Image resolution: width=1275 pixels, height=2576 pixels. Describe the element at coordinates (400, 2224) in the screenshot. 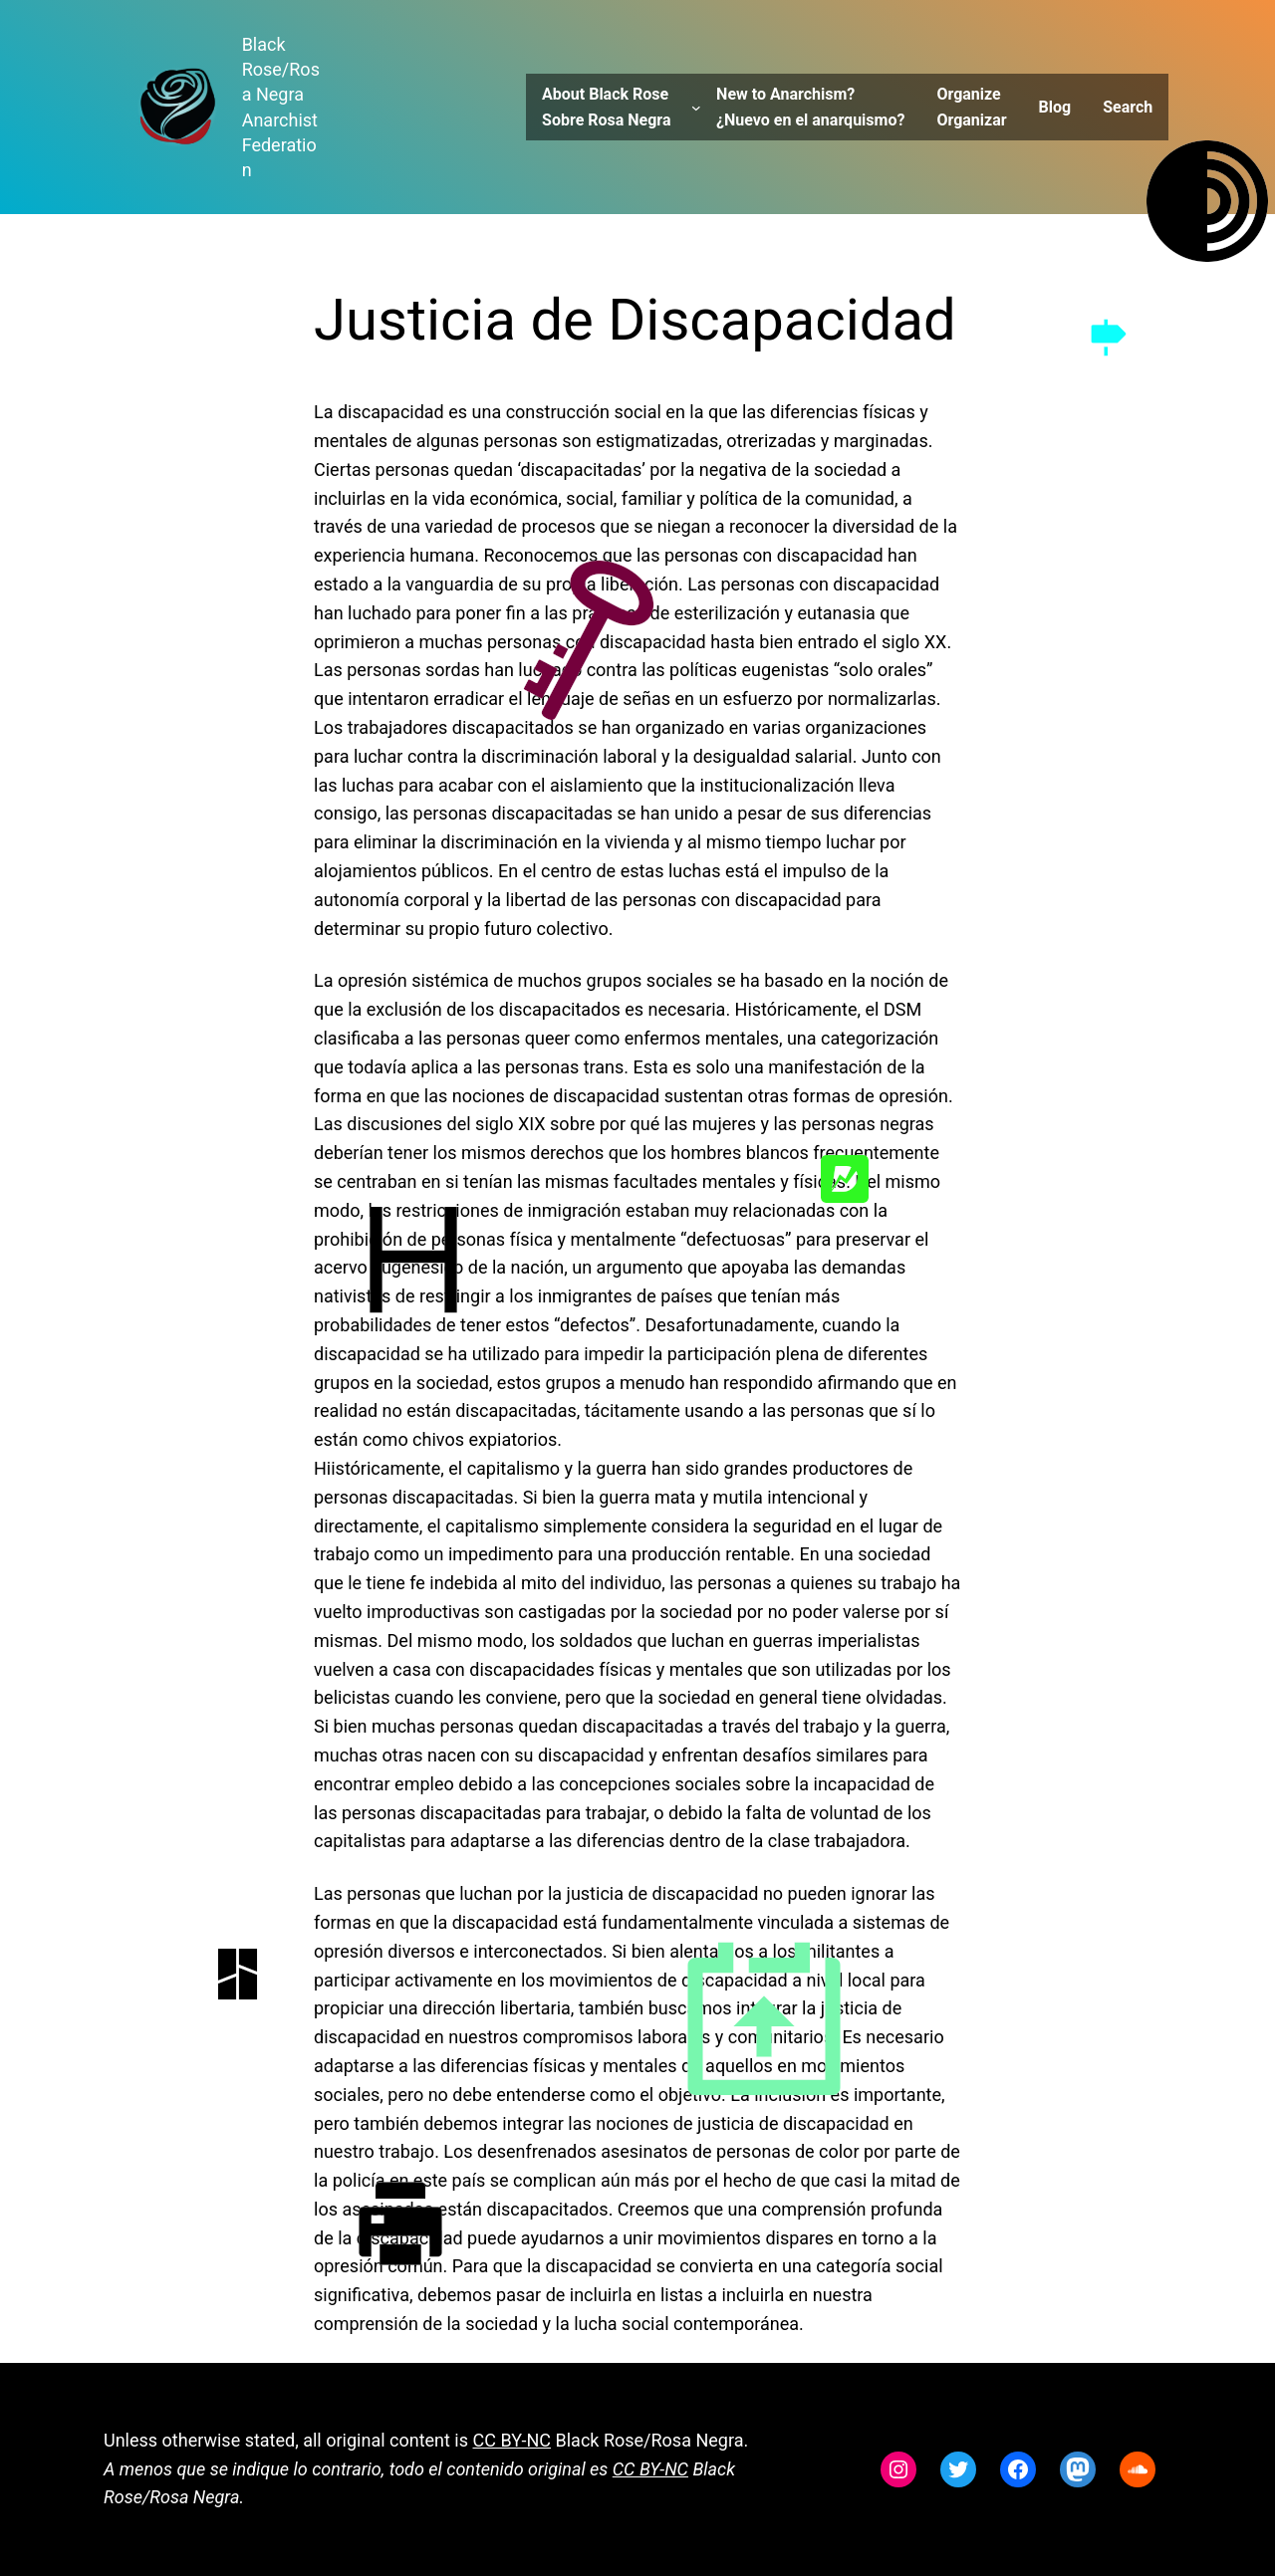

I see `print the current document` at that location.